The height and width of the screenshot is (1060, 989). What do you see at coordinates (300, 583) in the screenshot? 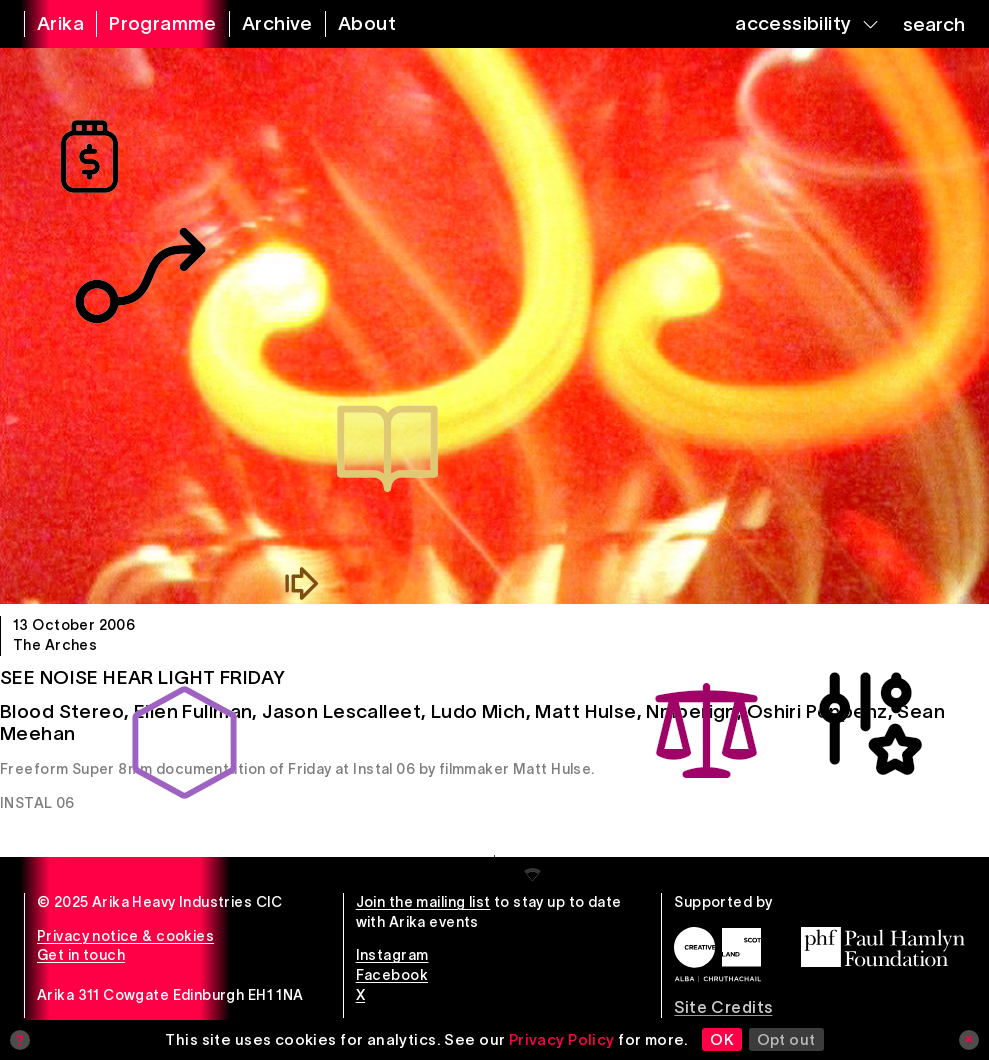
I see `move forward or proceed to next step` at bounding box center [300, 583].